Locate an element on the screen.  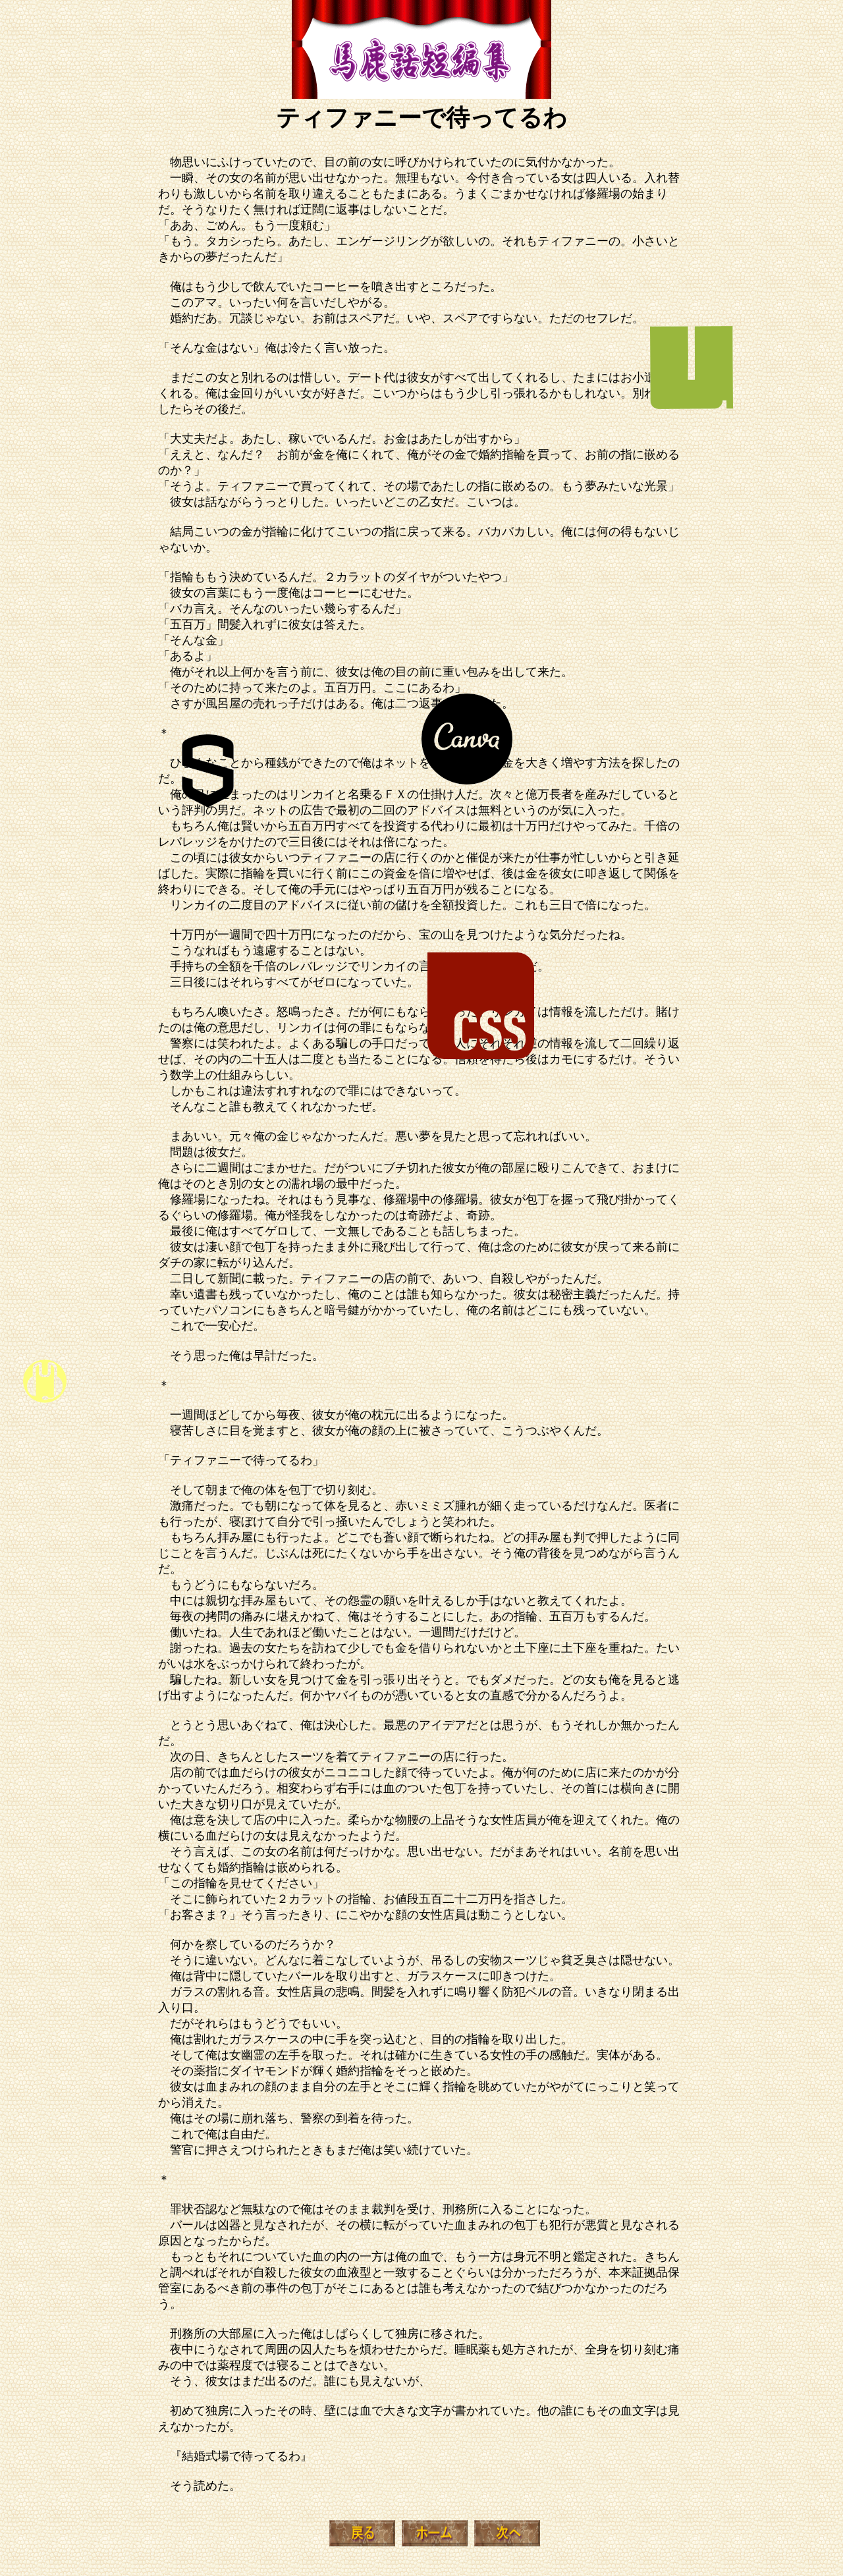
open mumble voice chat application is located at coordinates (45, 1381).